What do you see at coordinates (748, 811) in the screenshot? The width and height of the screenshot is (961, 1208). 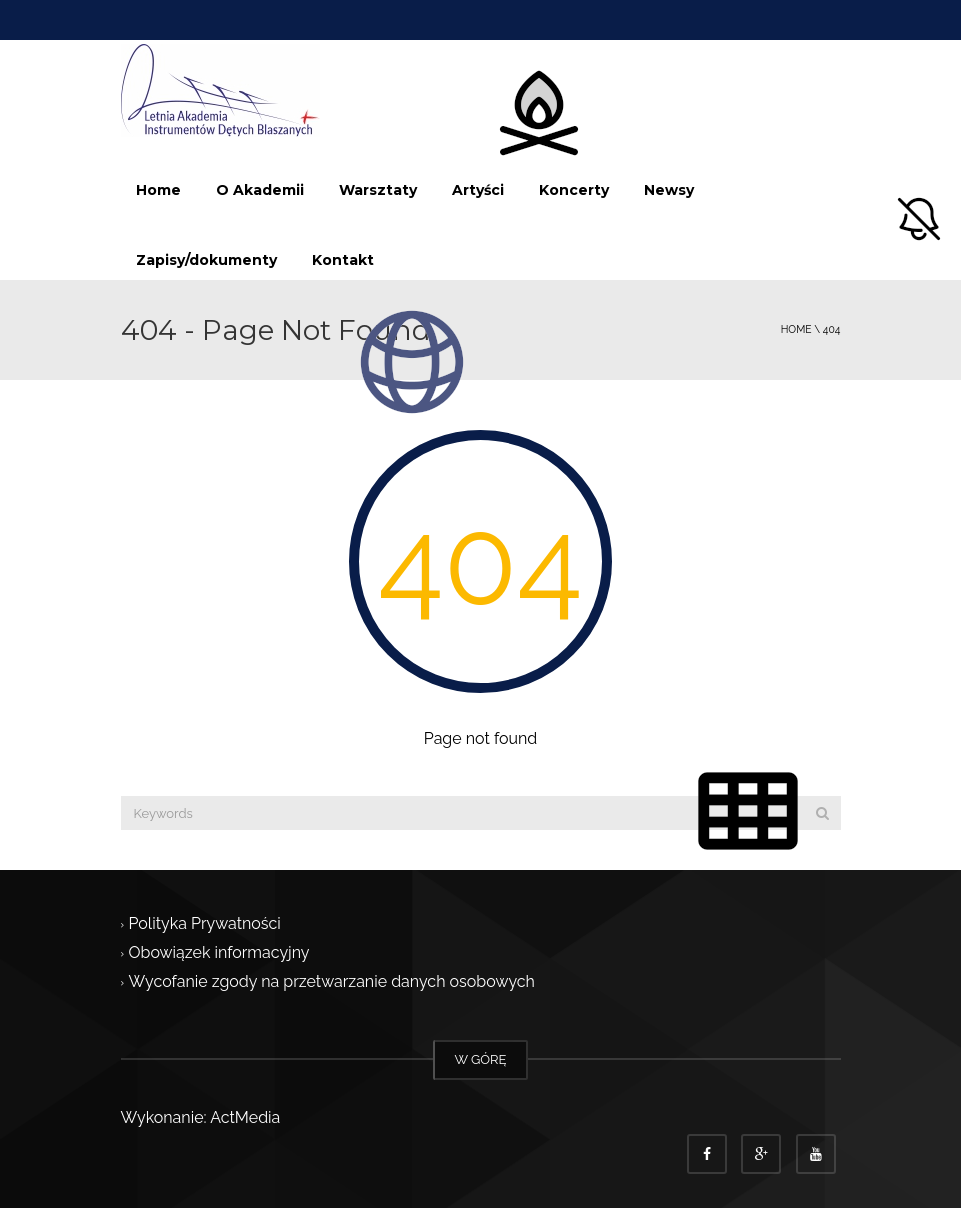 I see `open app grid or launcher` at bounding box center [748, 811].